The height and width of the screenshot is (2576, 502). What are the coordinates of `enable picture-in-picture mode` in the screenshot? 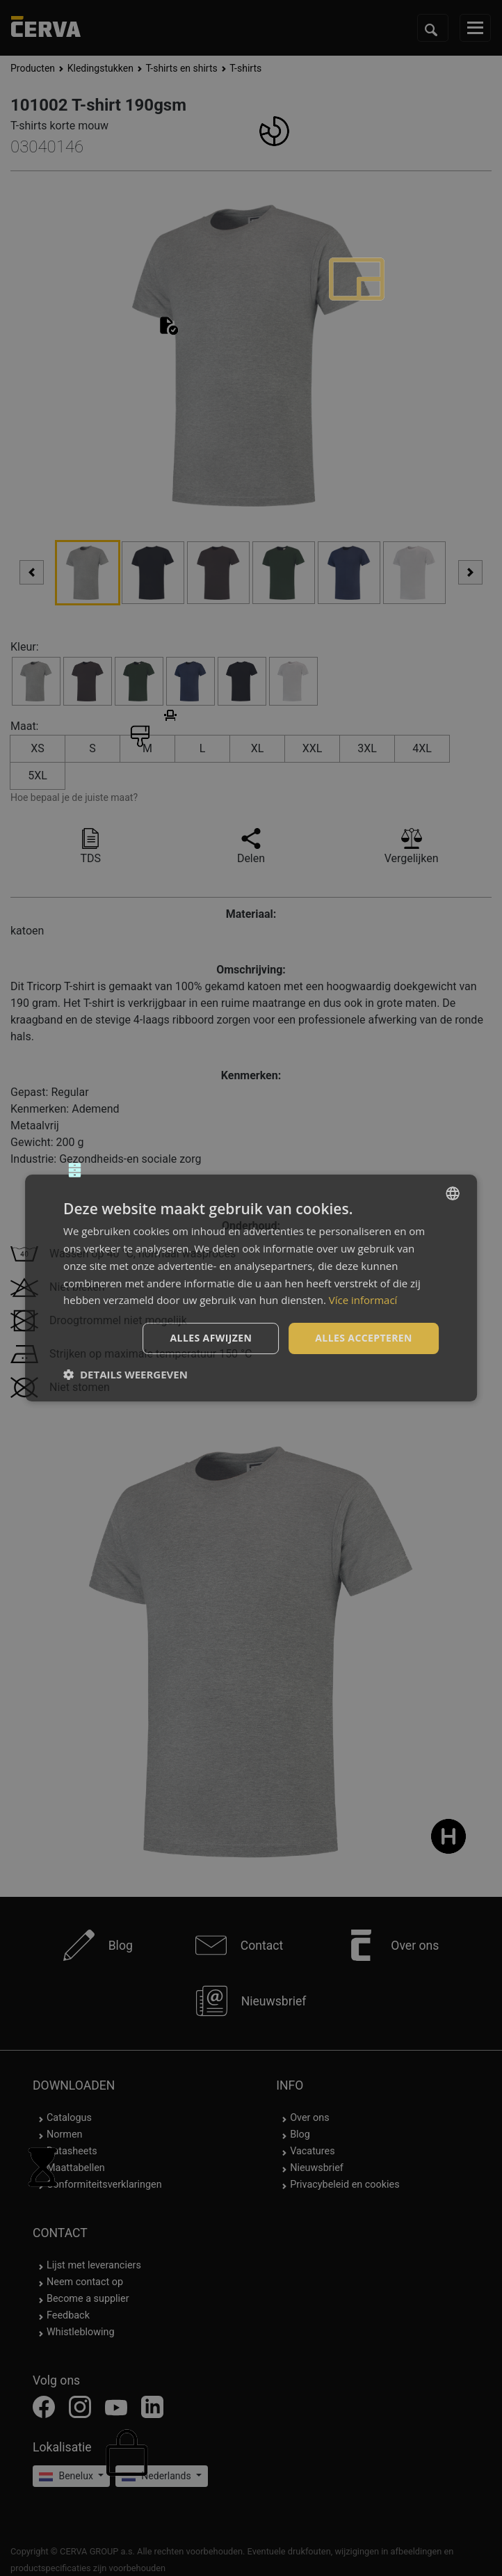 It's located at (357, 279).